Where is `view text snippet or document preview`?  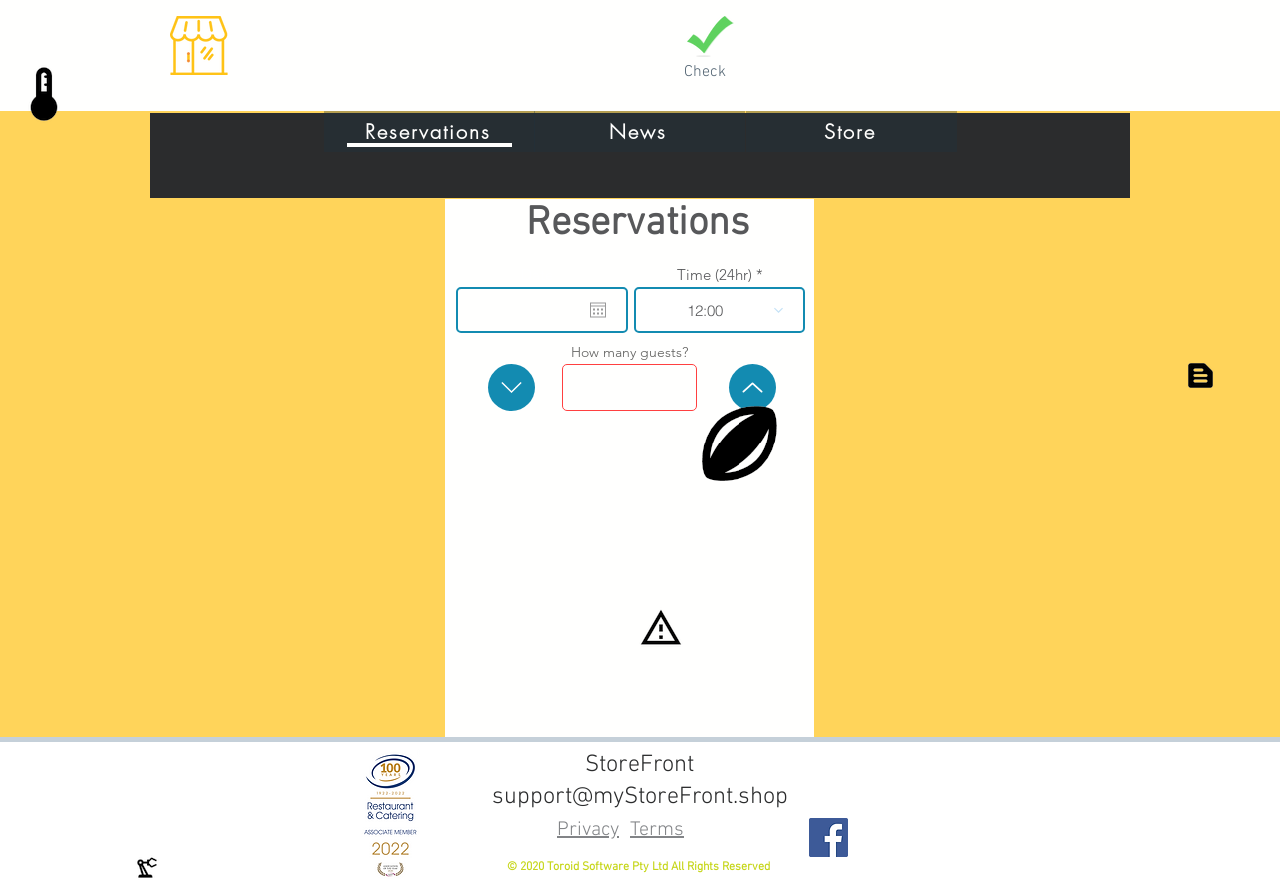 view text snippet or document preview is located at coordinates (1200, 375).